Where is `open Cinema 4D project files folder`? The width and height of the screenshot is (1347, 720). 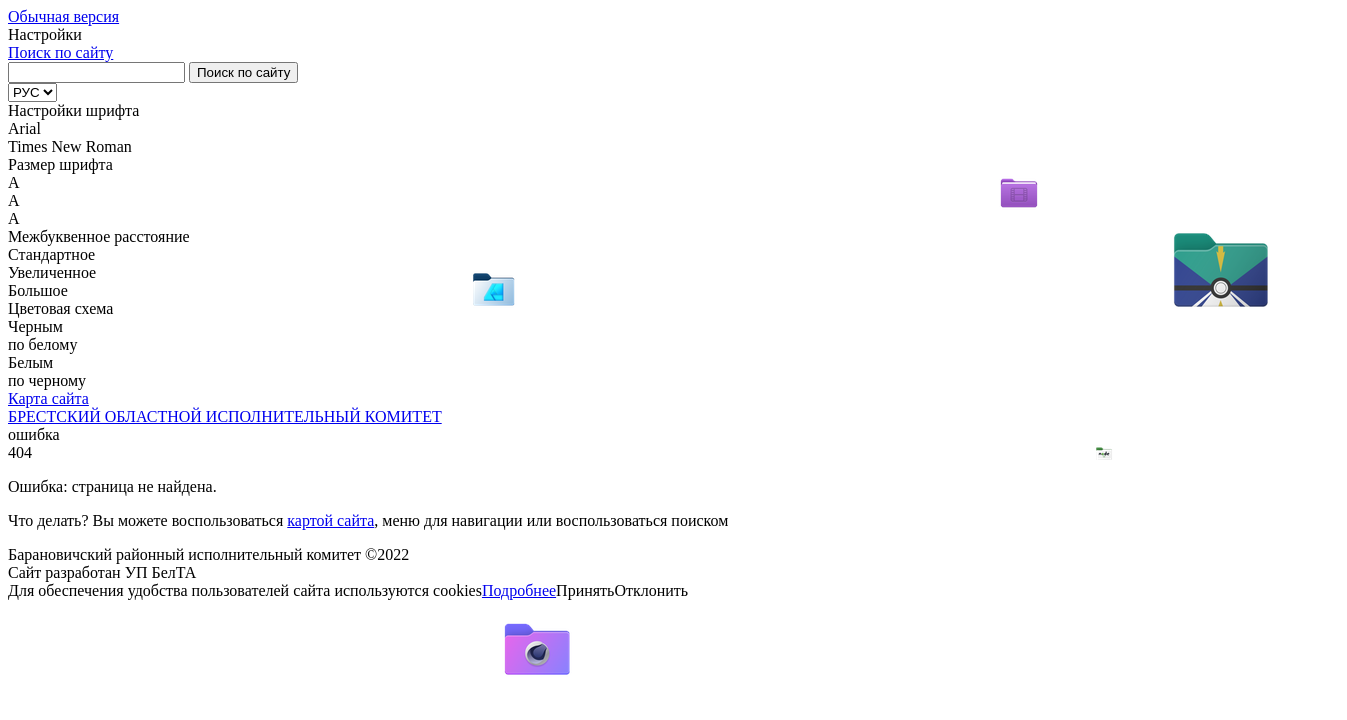 open Cinema 4D project files folder is located at coordinates (537, 651).